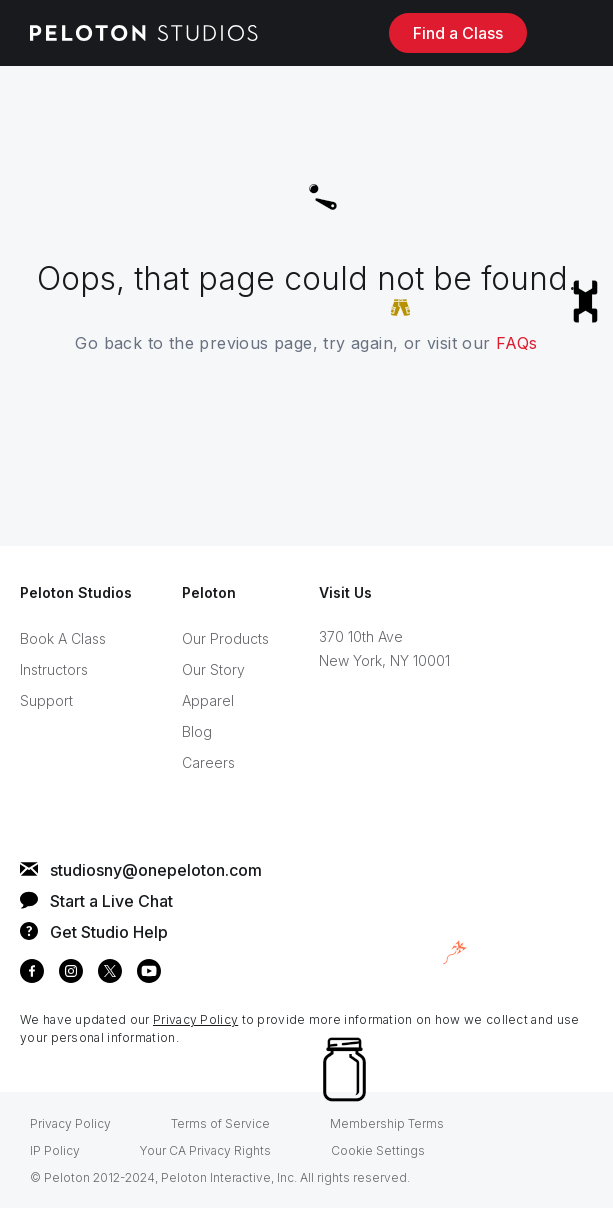 This screenshot has width=613, height=1208. I want to click on access settings or configuration options, so click(585, 301).